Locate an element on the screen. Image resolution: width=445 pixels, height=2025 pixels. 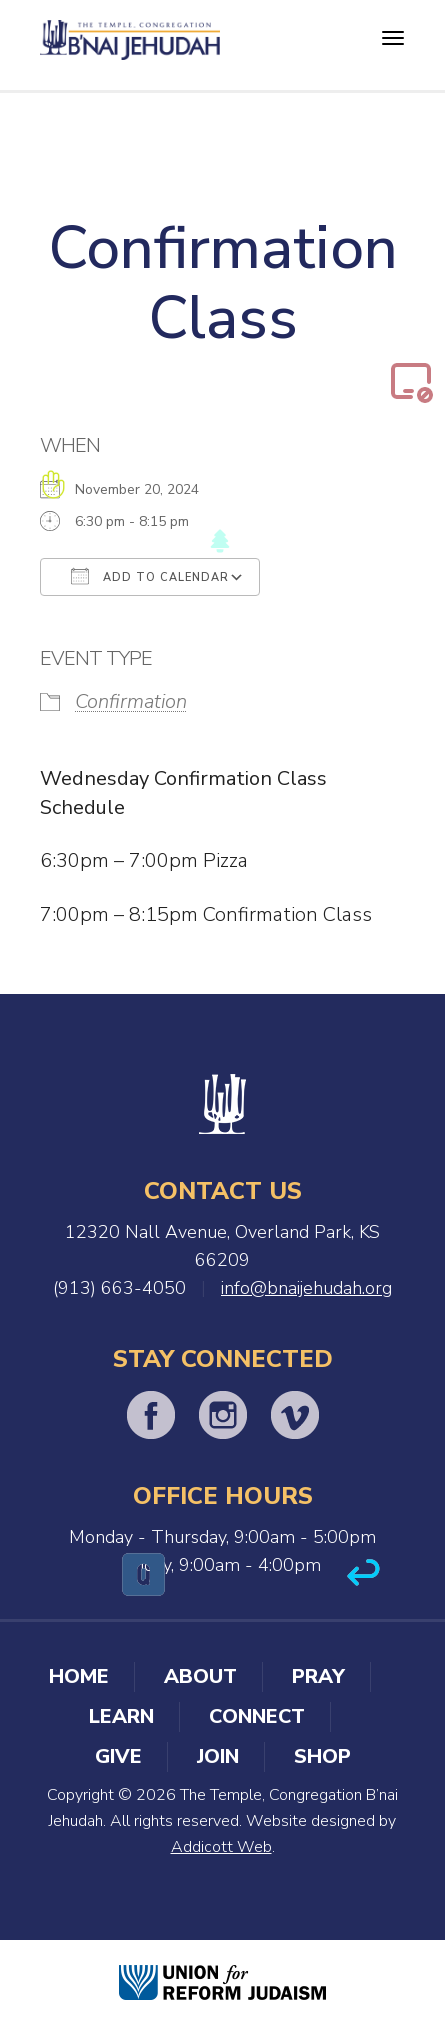
disconnect or remove iPad from horizontal display is located at coordinates (411, 381).